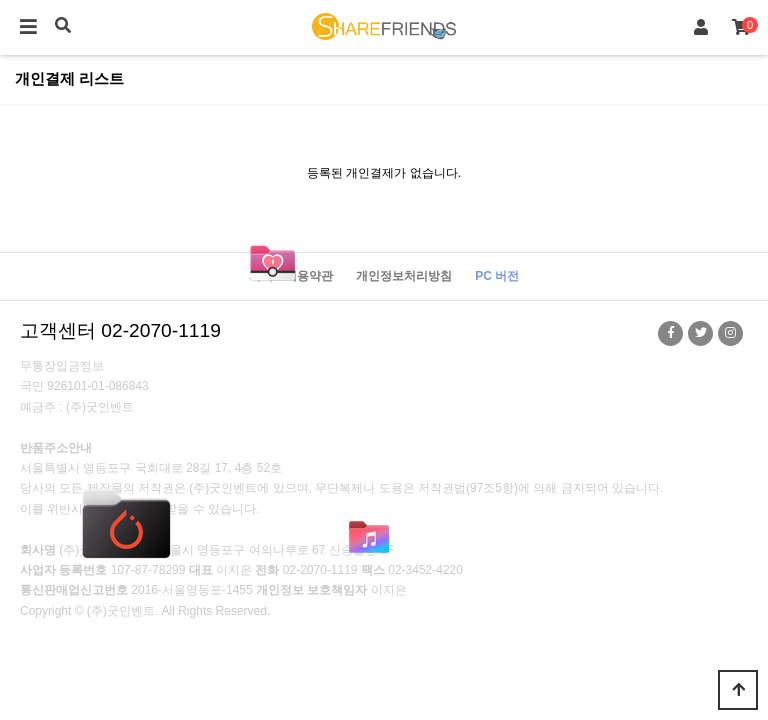  I want to click on open pokémon love ball themed folder, so click(272, 264).